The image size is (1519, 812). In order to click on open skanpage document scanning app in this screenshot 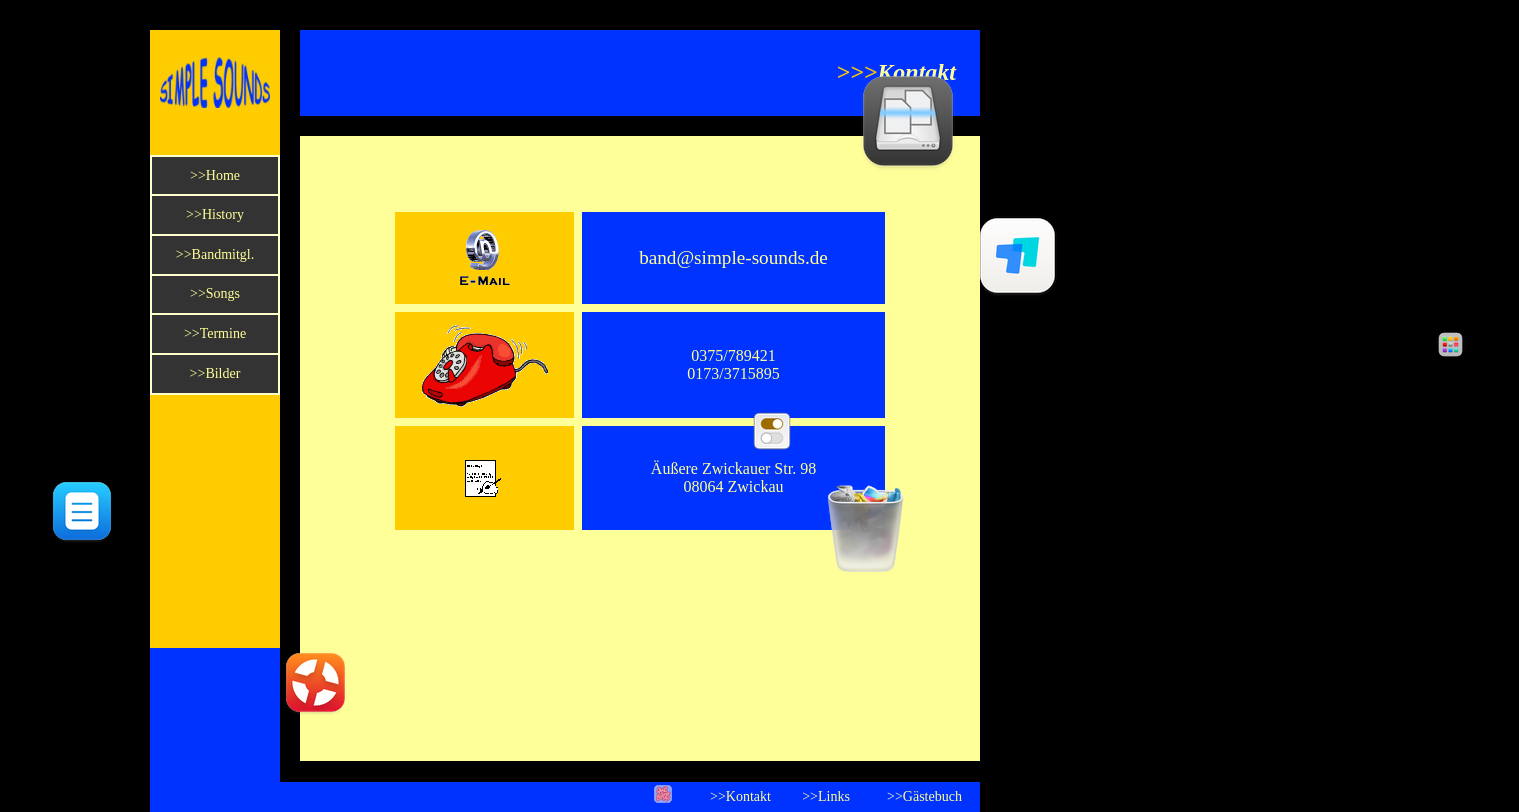, I will do `click(908, 121)`.